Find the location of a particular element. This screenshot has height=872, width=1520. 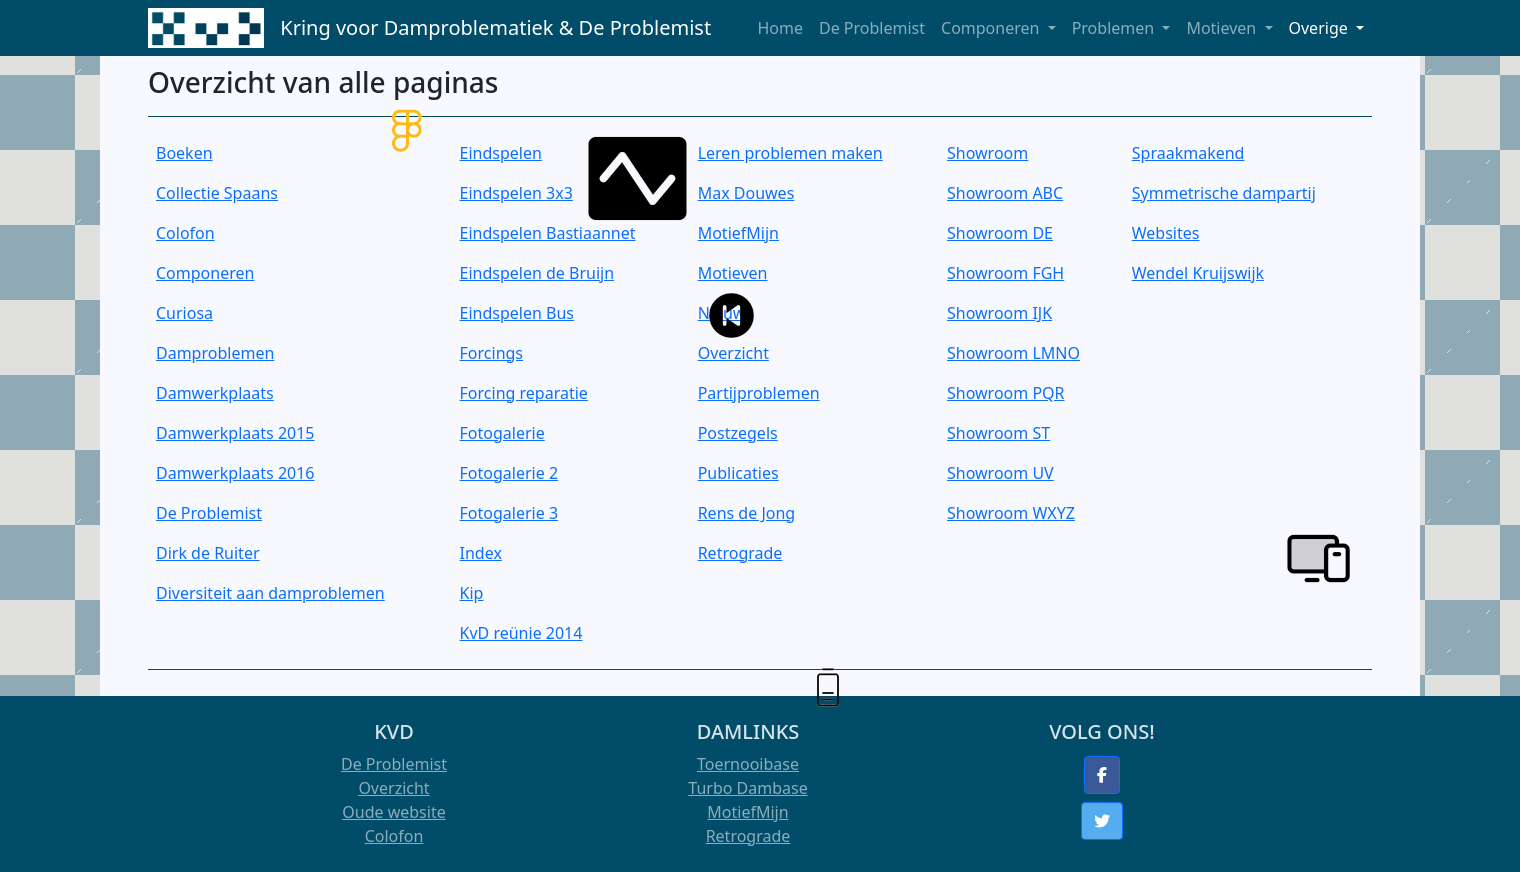

toggle triangle waveform in audio settings is located at coordinates (637, 178).